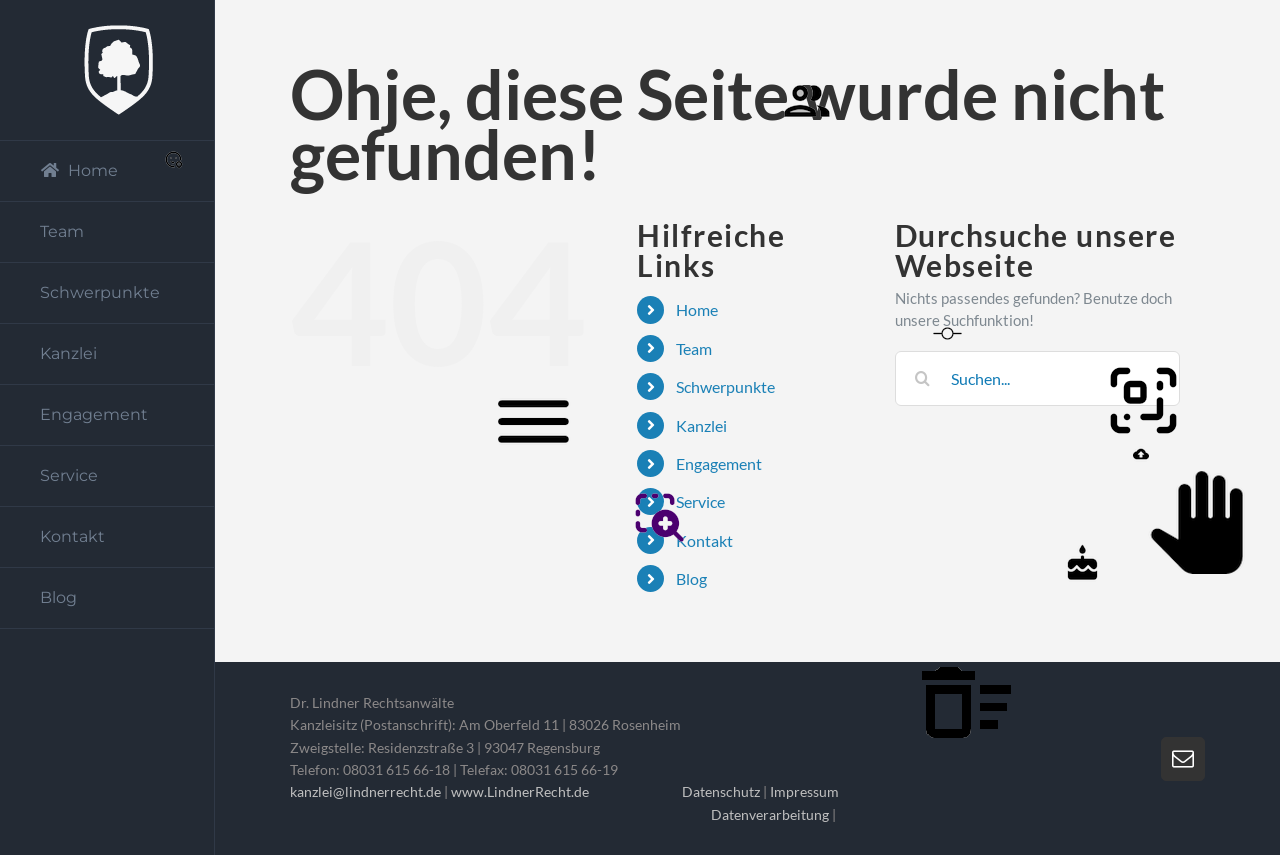 This screenshot has height=855, width=1280. What do you see at coordinates (1143, 400) in the screenshot?
I see `scan a QR code` at bounding box center [1143, 400].